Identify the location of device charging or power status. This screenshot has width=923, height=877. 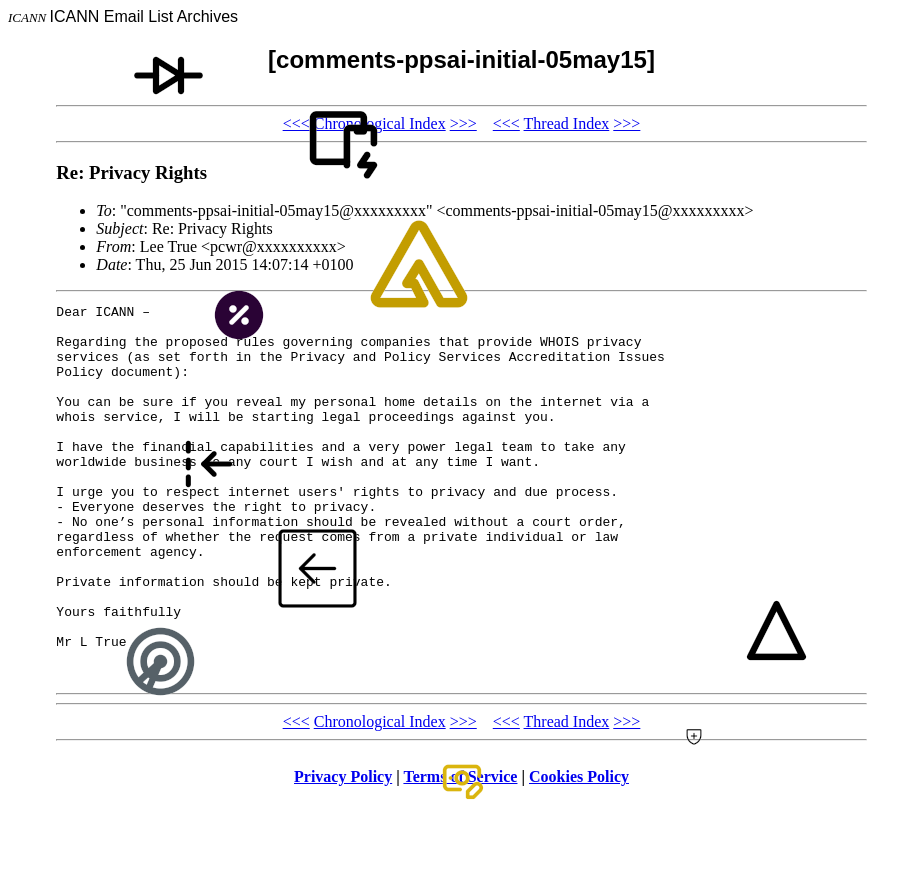
(343, 141).